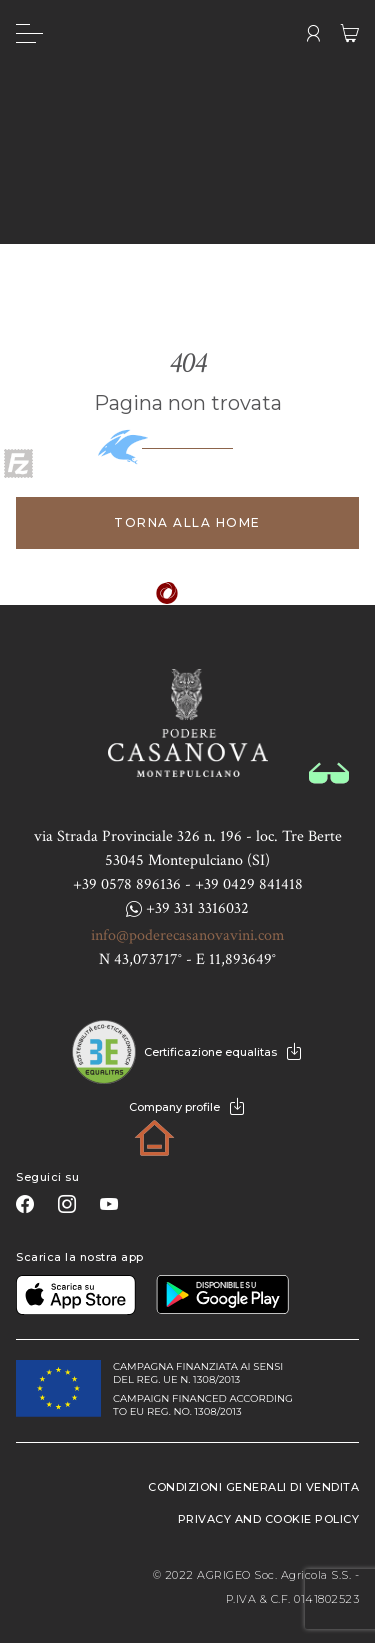 This screenshot has width=375, height=1643. Describe the element at coordinates (18, 463) in the screenshot. I see `open FileZilla FTP client` at that location.